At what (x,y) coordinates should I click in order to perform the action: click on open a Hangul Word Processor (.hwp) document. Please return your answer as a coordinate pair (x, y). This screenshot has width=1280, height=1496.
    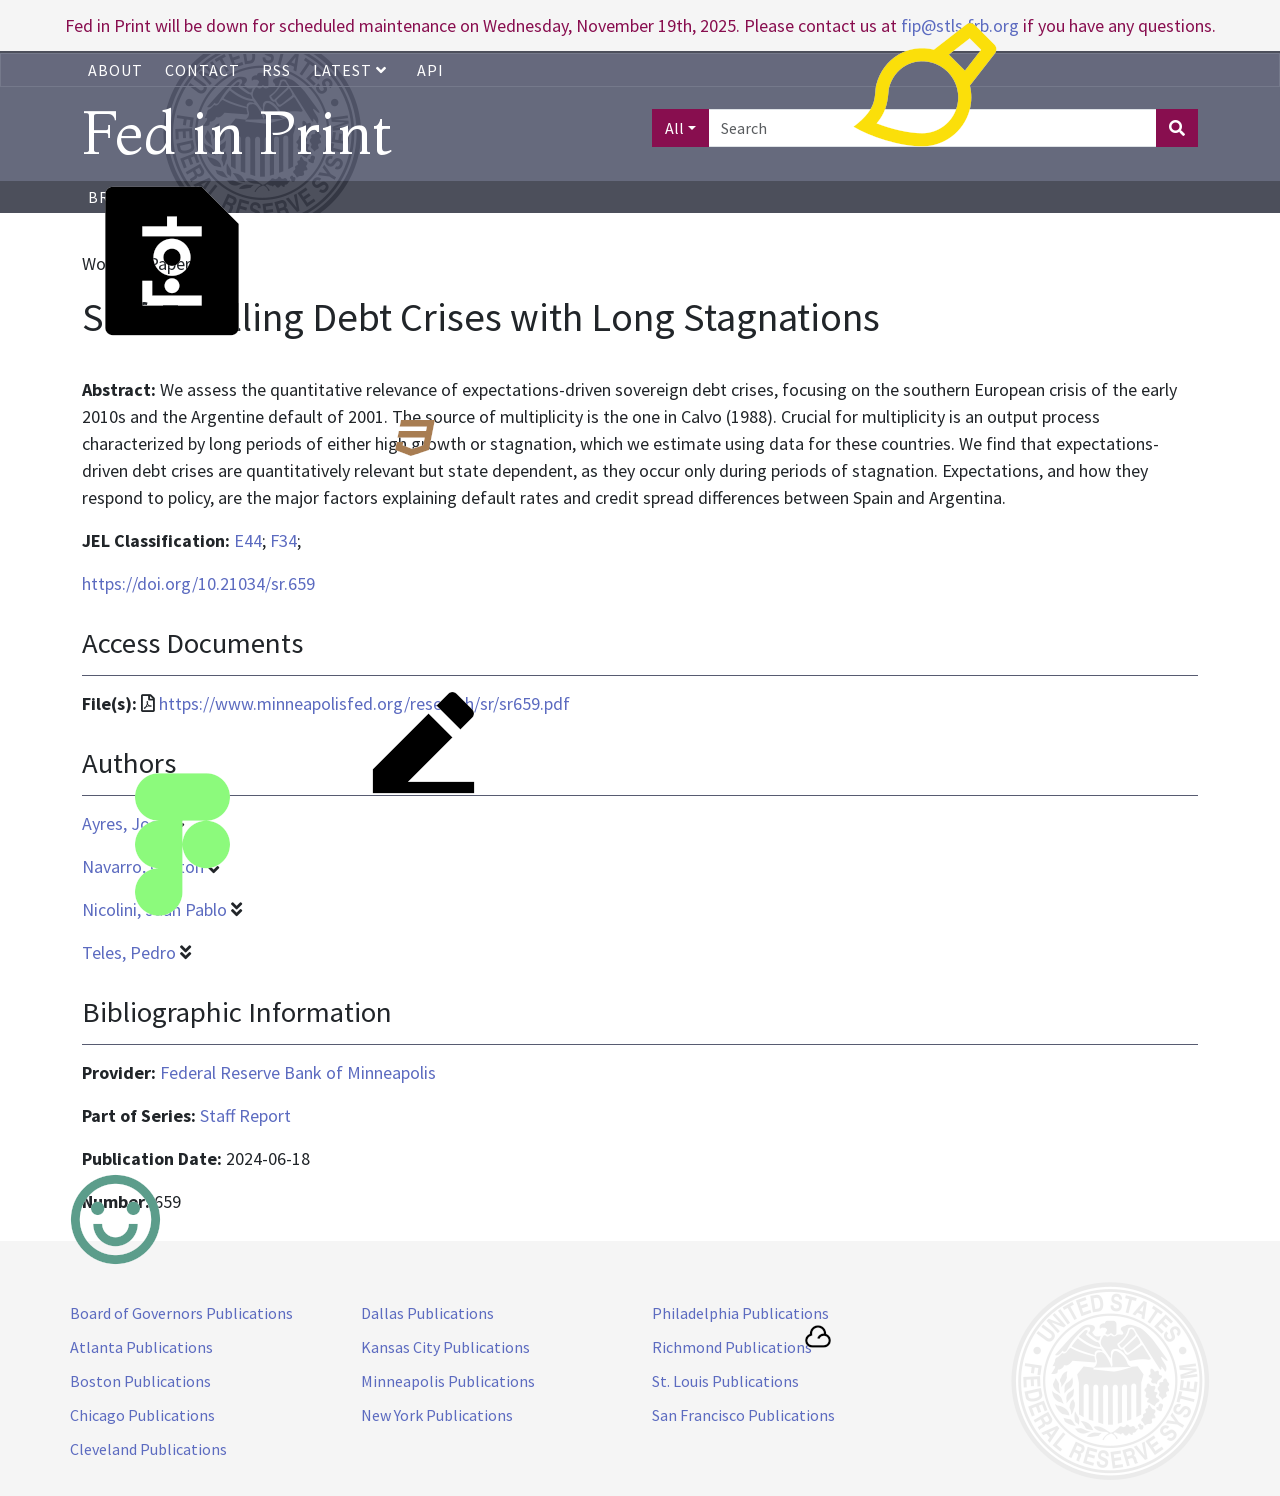
    Looking at the image, I should click on (172, 261).